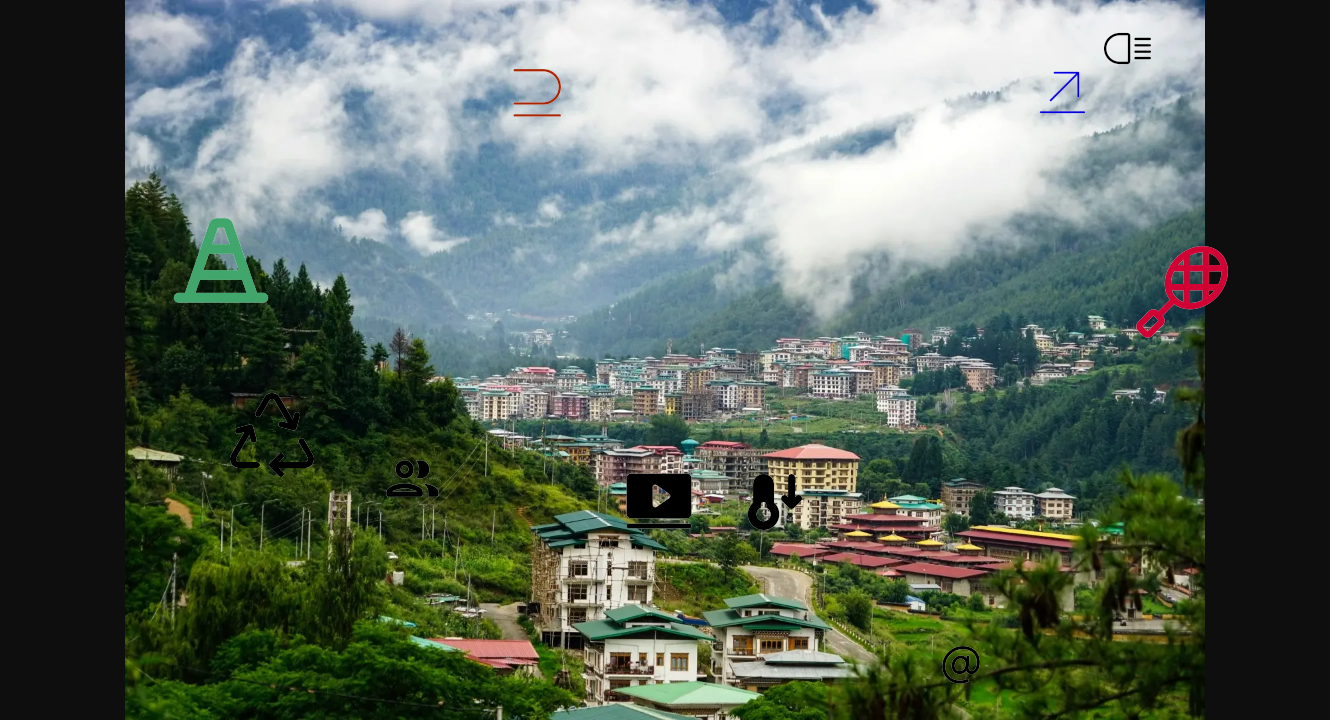 This screenshot has width=1330, height=720. I want to click on recycle or move item to trash, so click(272, 435).